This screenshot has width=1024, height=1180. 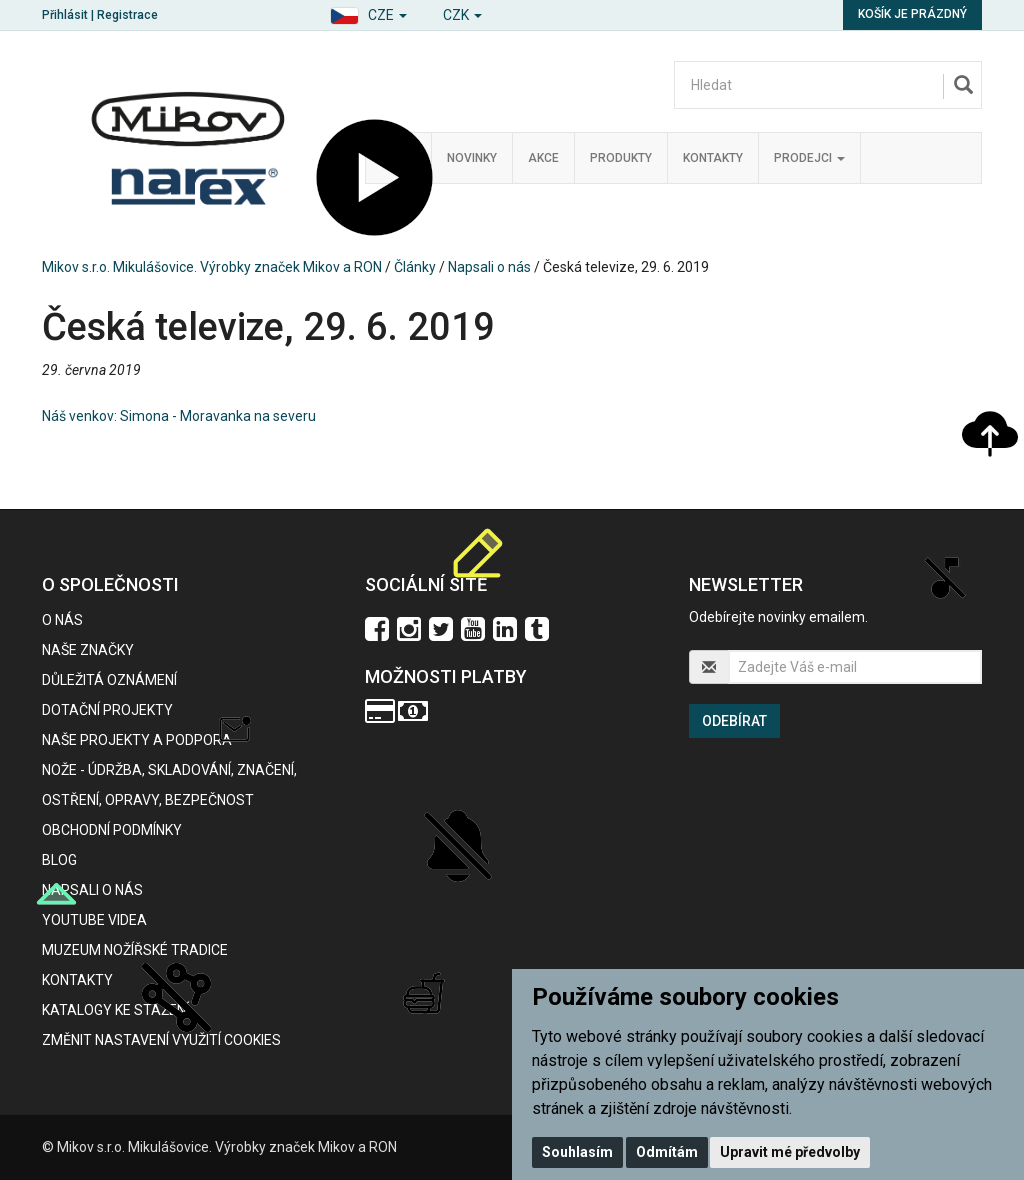 What do you see at coordinates (424, 993) in the screenshot?
I see `browse nearby fast food restaurants` at bounding box center [424, 993].